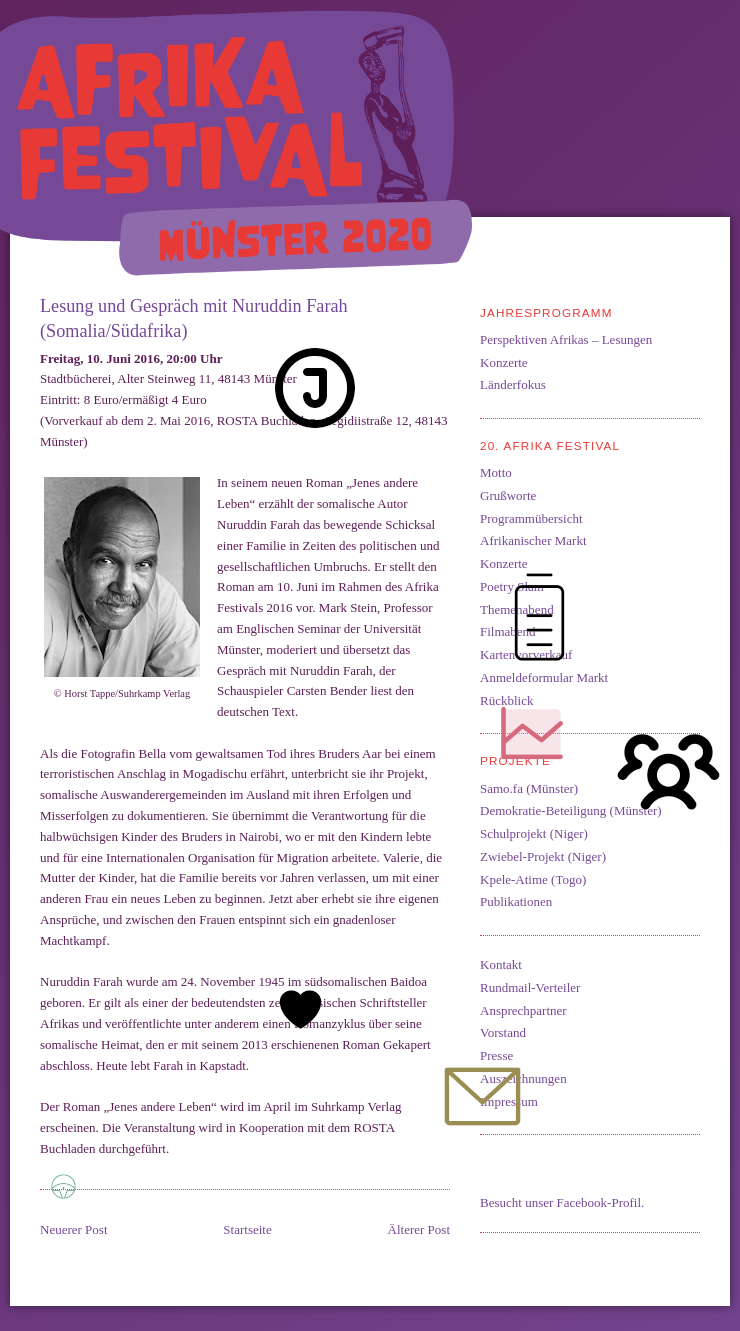 The height and width of the screenshot is (1331, 740). Describe the element at coordinates (482, 1096) in the screenshot. I see `open your email inbox` at that location.